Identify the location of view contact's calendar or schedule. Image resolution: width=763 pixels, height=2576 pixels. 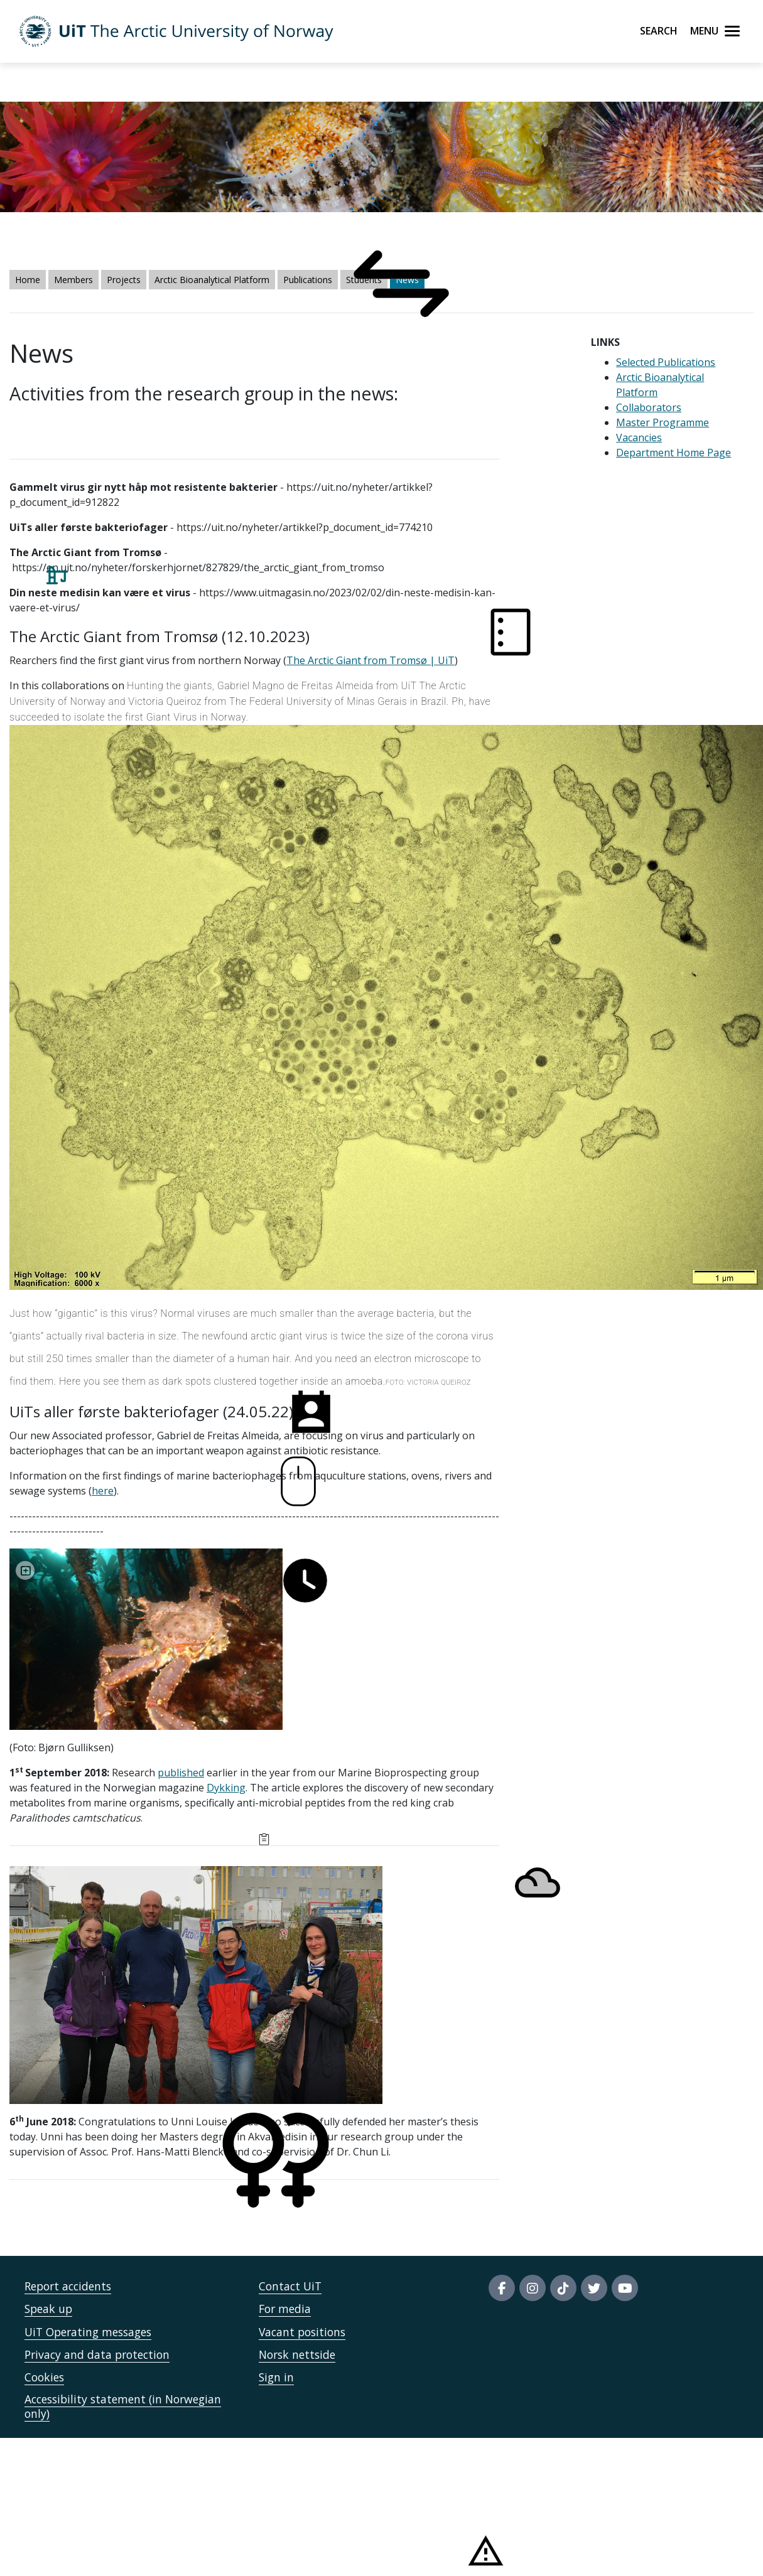
(311, 1414).